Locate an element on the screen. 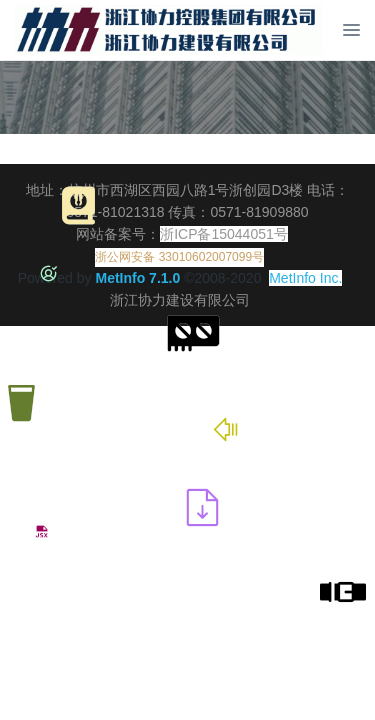 The width and height of the screenshot is (375, 720). browse bars or pubs nearby is located at coordinates (21, 402).